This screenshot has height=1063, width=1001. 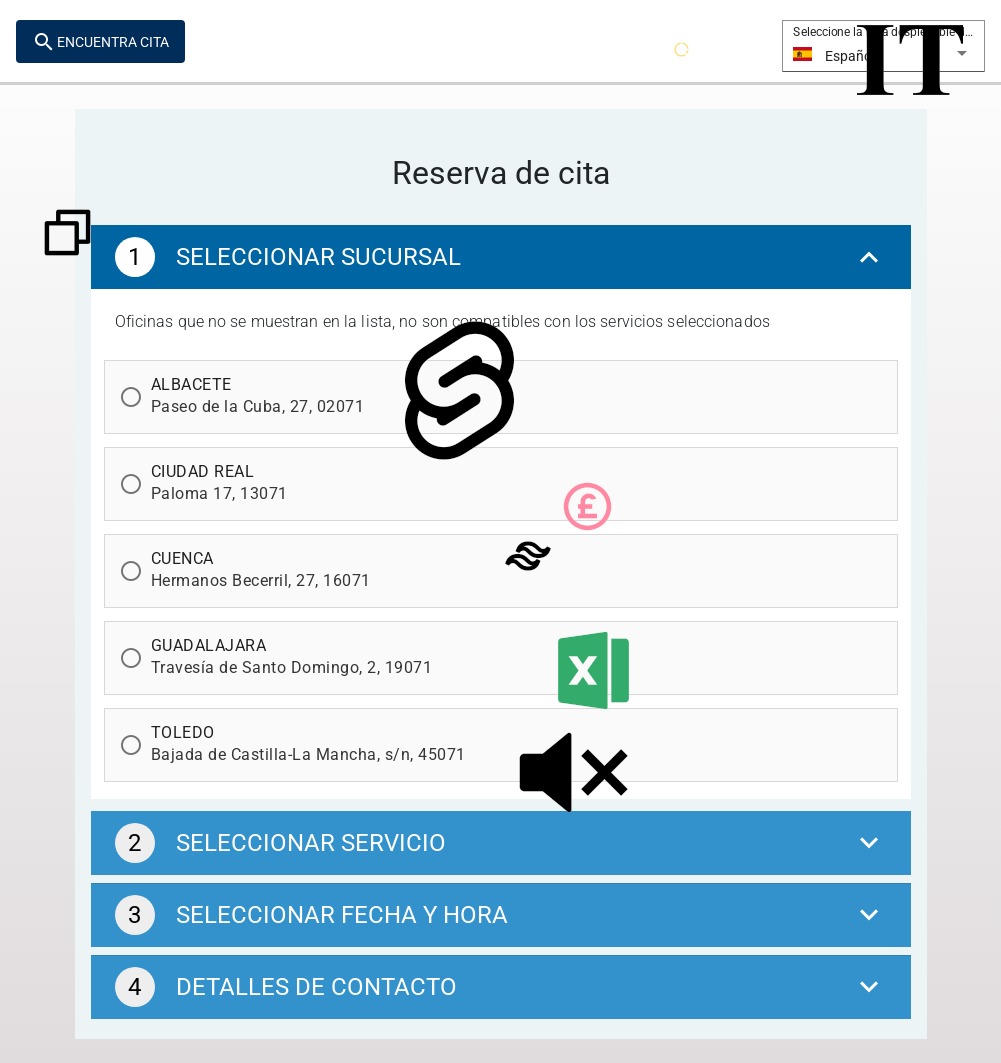 I want to click on open or view an Excel spreadsheet file, so click(x=593, y=670).